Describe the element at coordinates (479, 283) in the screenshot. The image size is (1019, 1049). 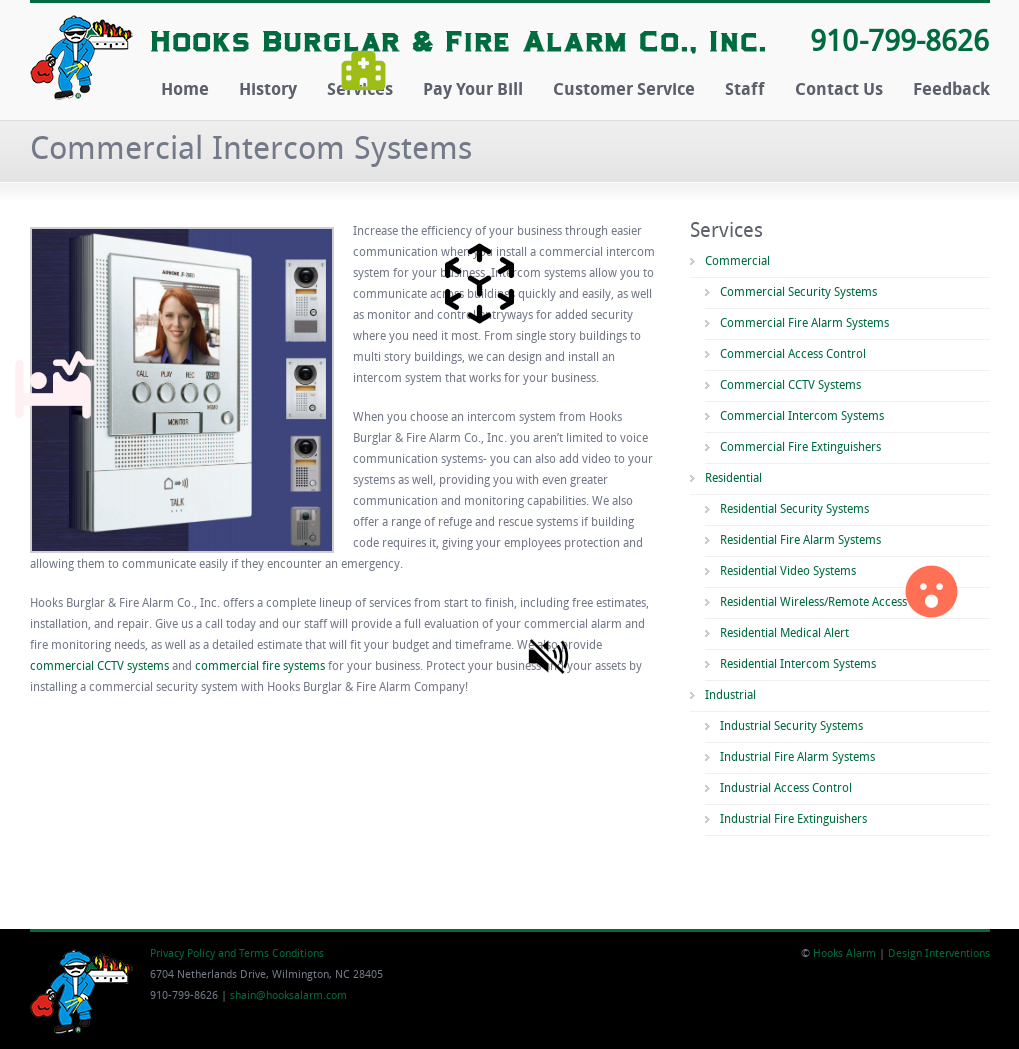
I see `access apple AR features or settings` at that location.